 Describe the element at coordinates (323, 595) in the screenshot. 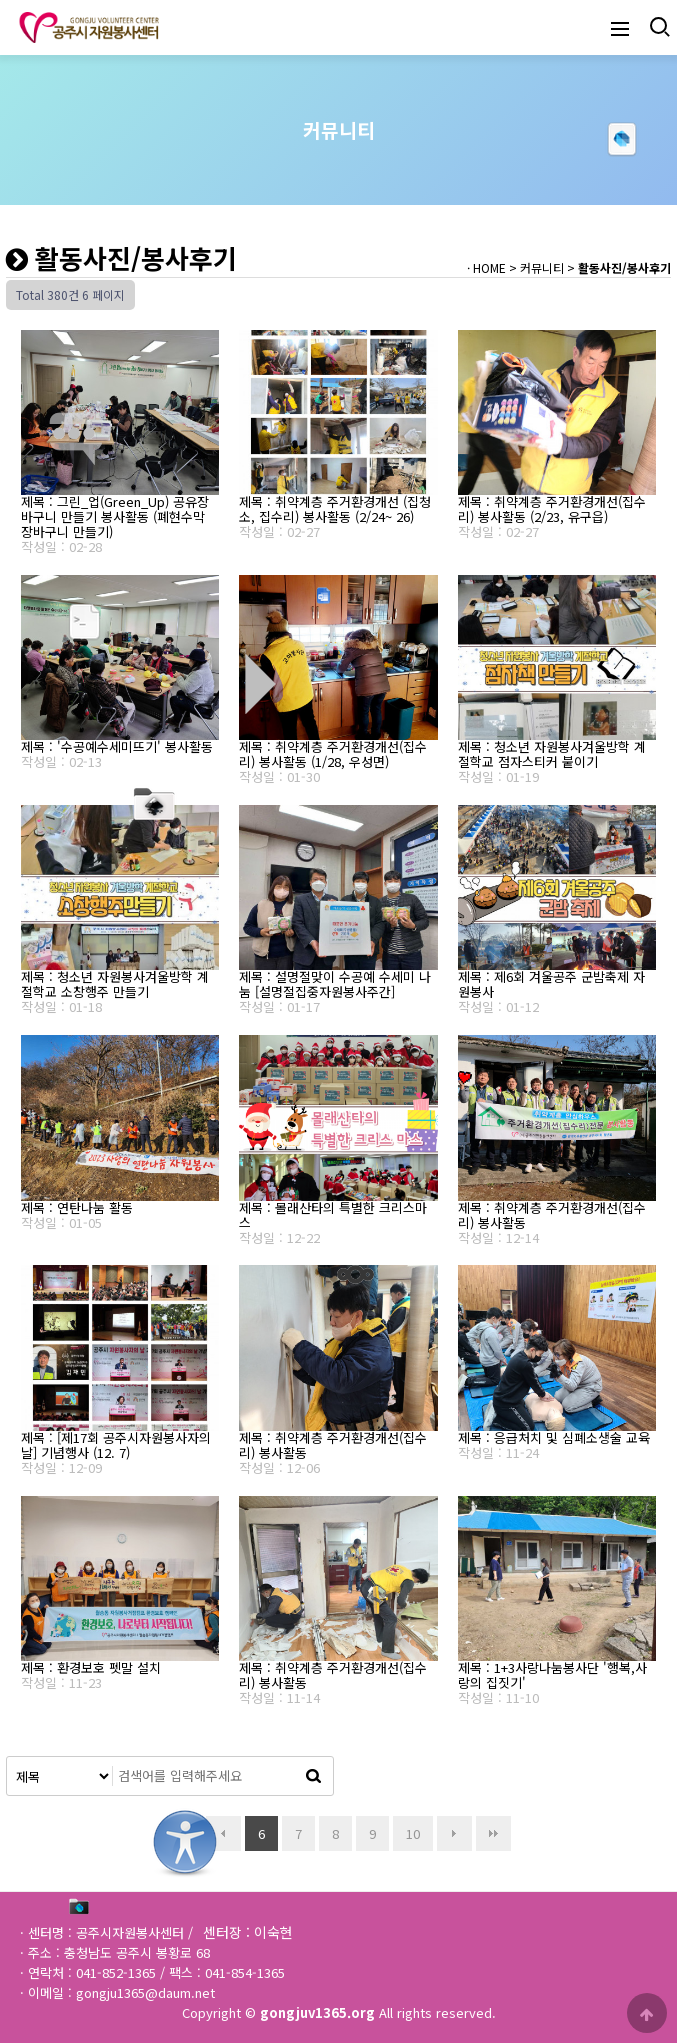

I see `a microsoft word document file` at that location.